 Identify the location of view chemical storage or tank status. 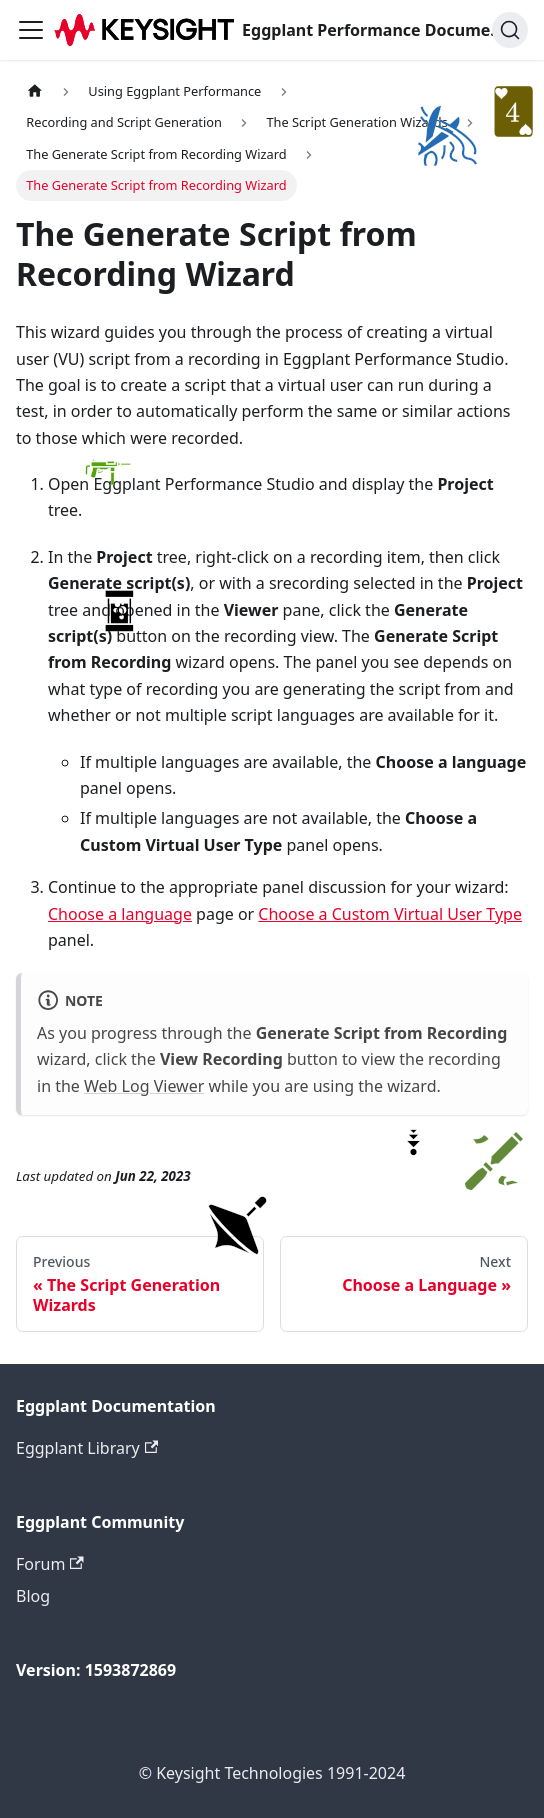
(119, 611).